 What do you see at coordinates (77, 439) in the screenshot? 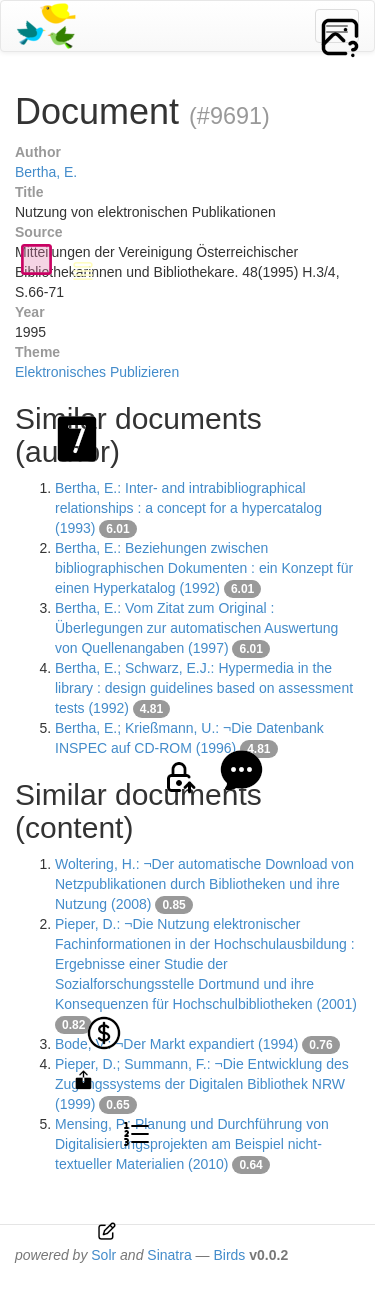
I see `indicates the number seven in a sequence or list` at bounding box center [77, 439].